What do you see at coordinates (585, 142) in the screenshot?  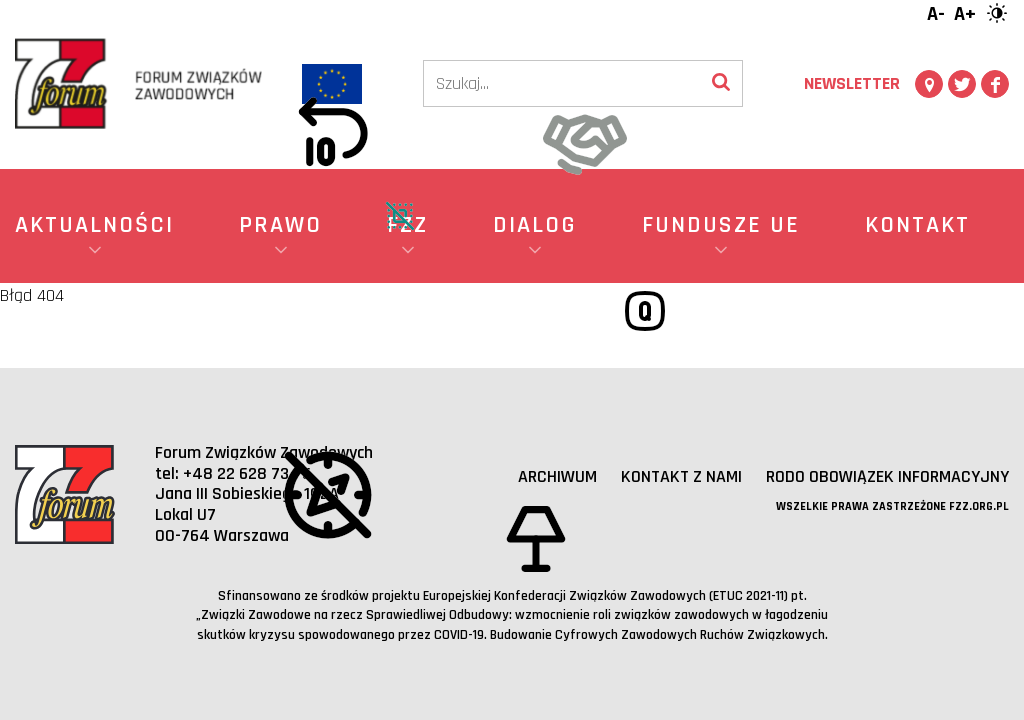 I see `indicates a partnership or collaboration` at bounding box center [585, 142].